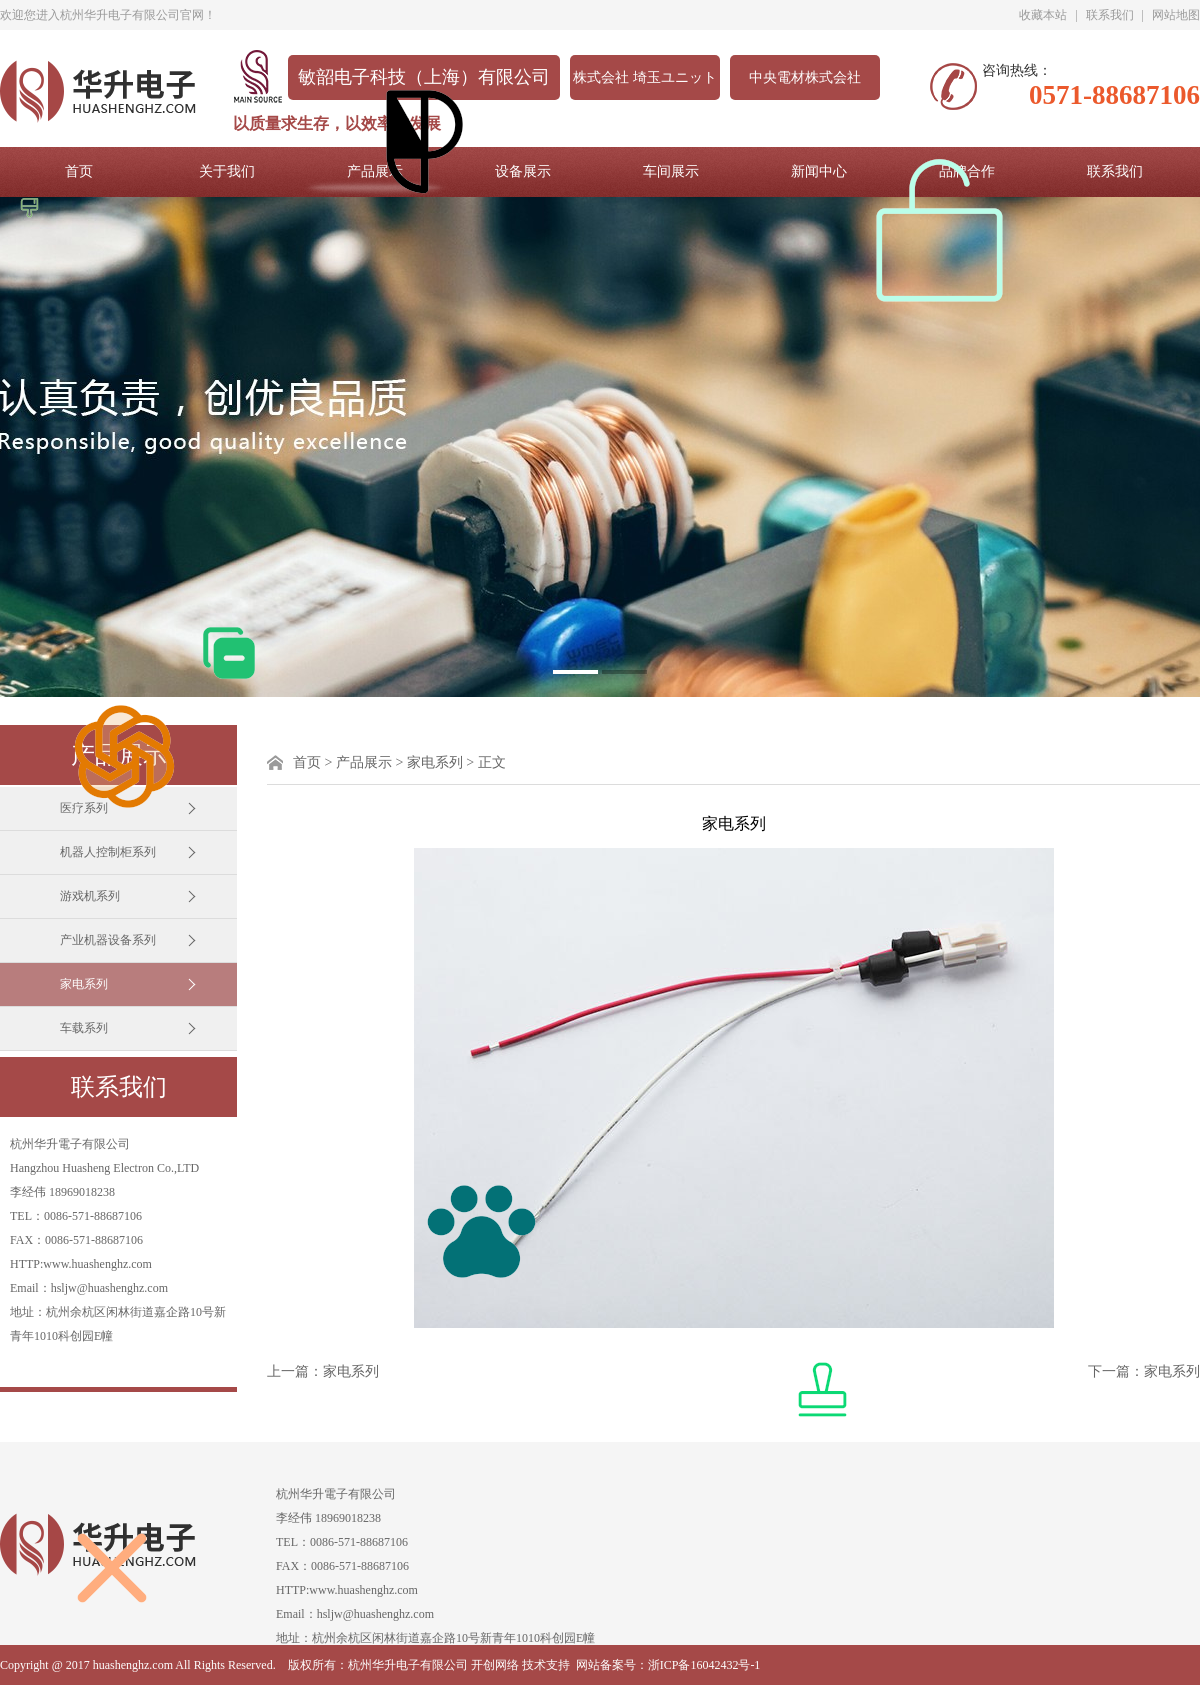  What do you see at coordinates (112, 1568) in the screenshot?
I see `close the current window or dialog` at bounding box center [112, 1568].